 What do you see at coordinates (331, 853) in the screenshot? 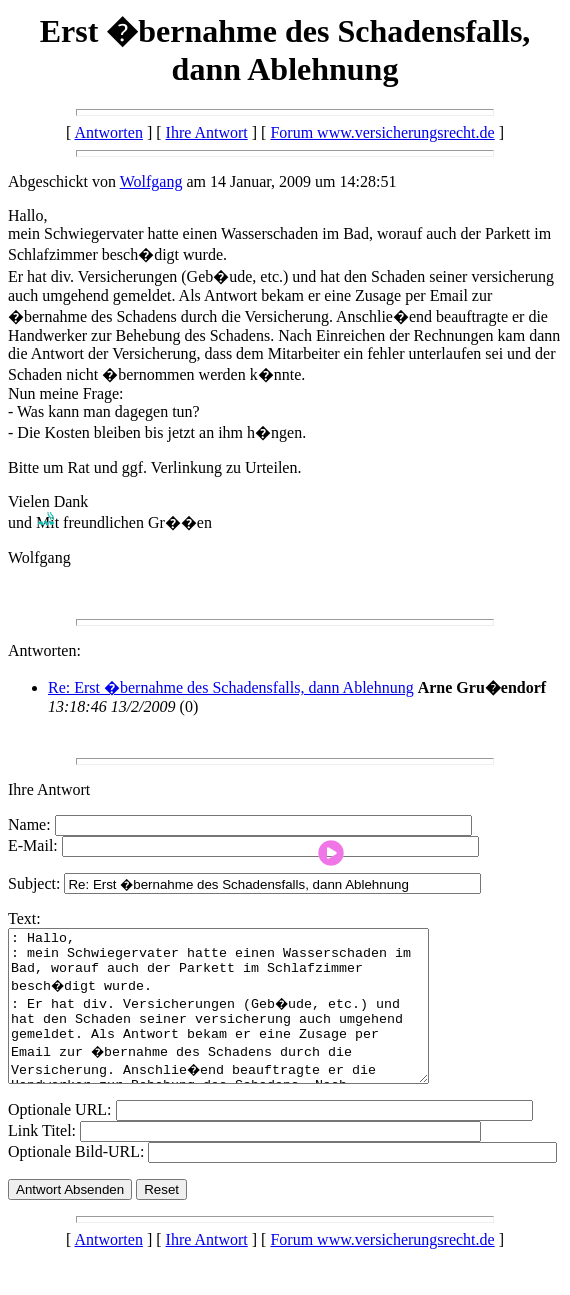
I see `play media or video content` at bounding box center [331, 853].